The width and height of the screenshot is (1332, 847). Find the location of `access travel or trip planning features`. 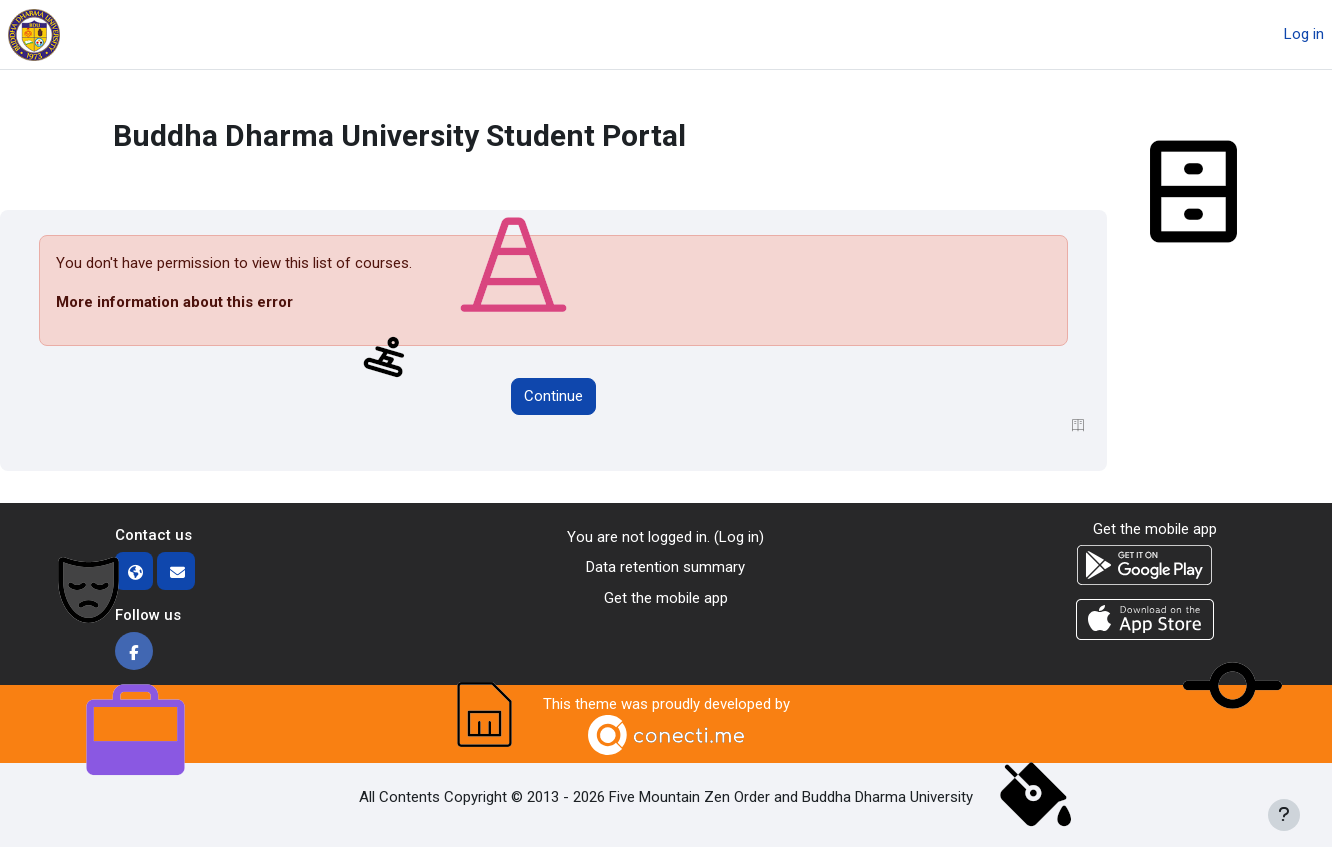

access travel or trip planning features is located at coordinates (135, 733).